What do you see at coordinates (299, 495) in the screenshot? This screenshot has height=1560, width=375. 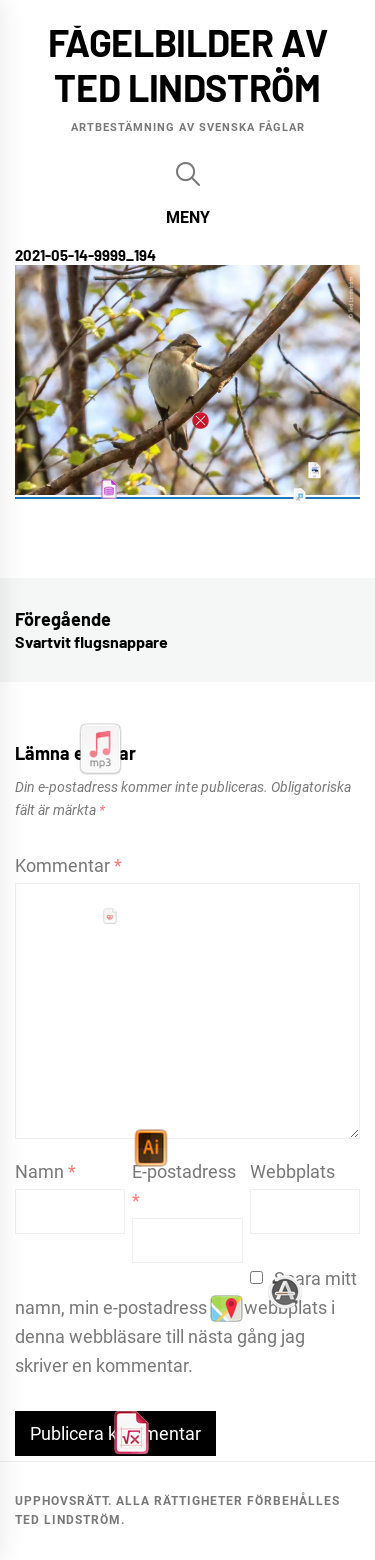 I see `a gettext translation file for software localization` at bounding box center [299, 495].